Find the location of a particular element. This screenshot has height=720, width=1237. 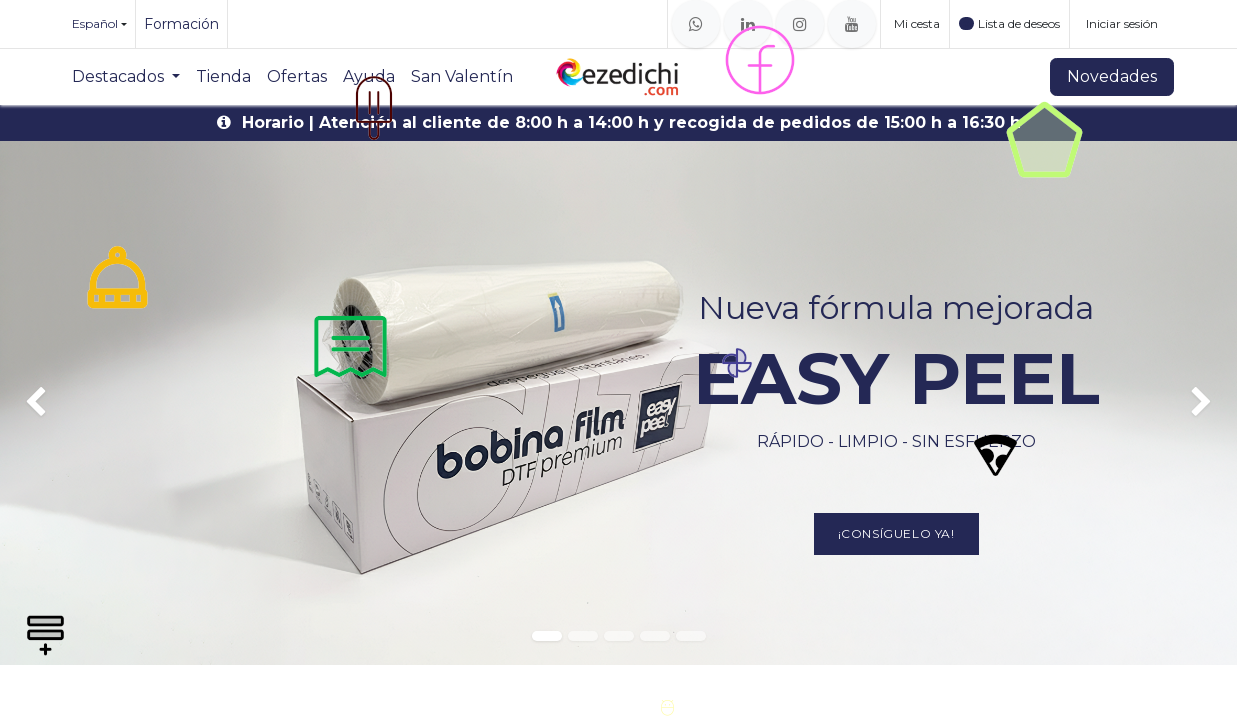

open google photos is located at coordinates (737, 363).